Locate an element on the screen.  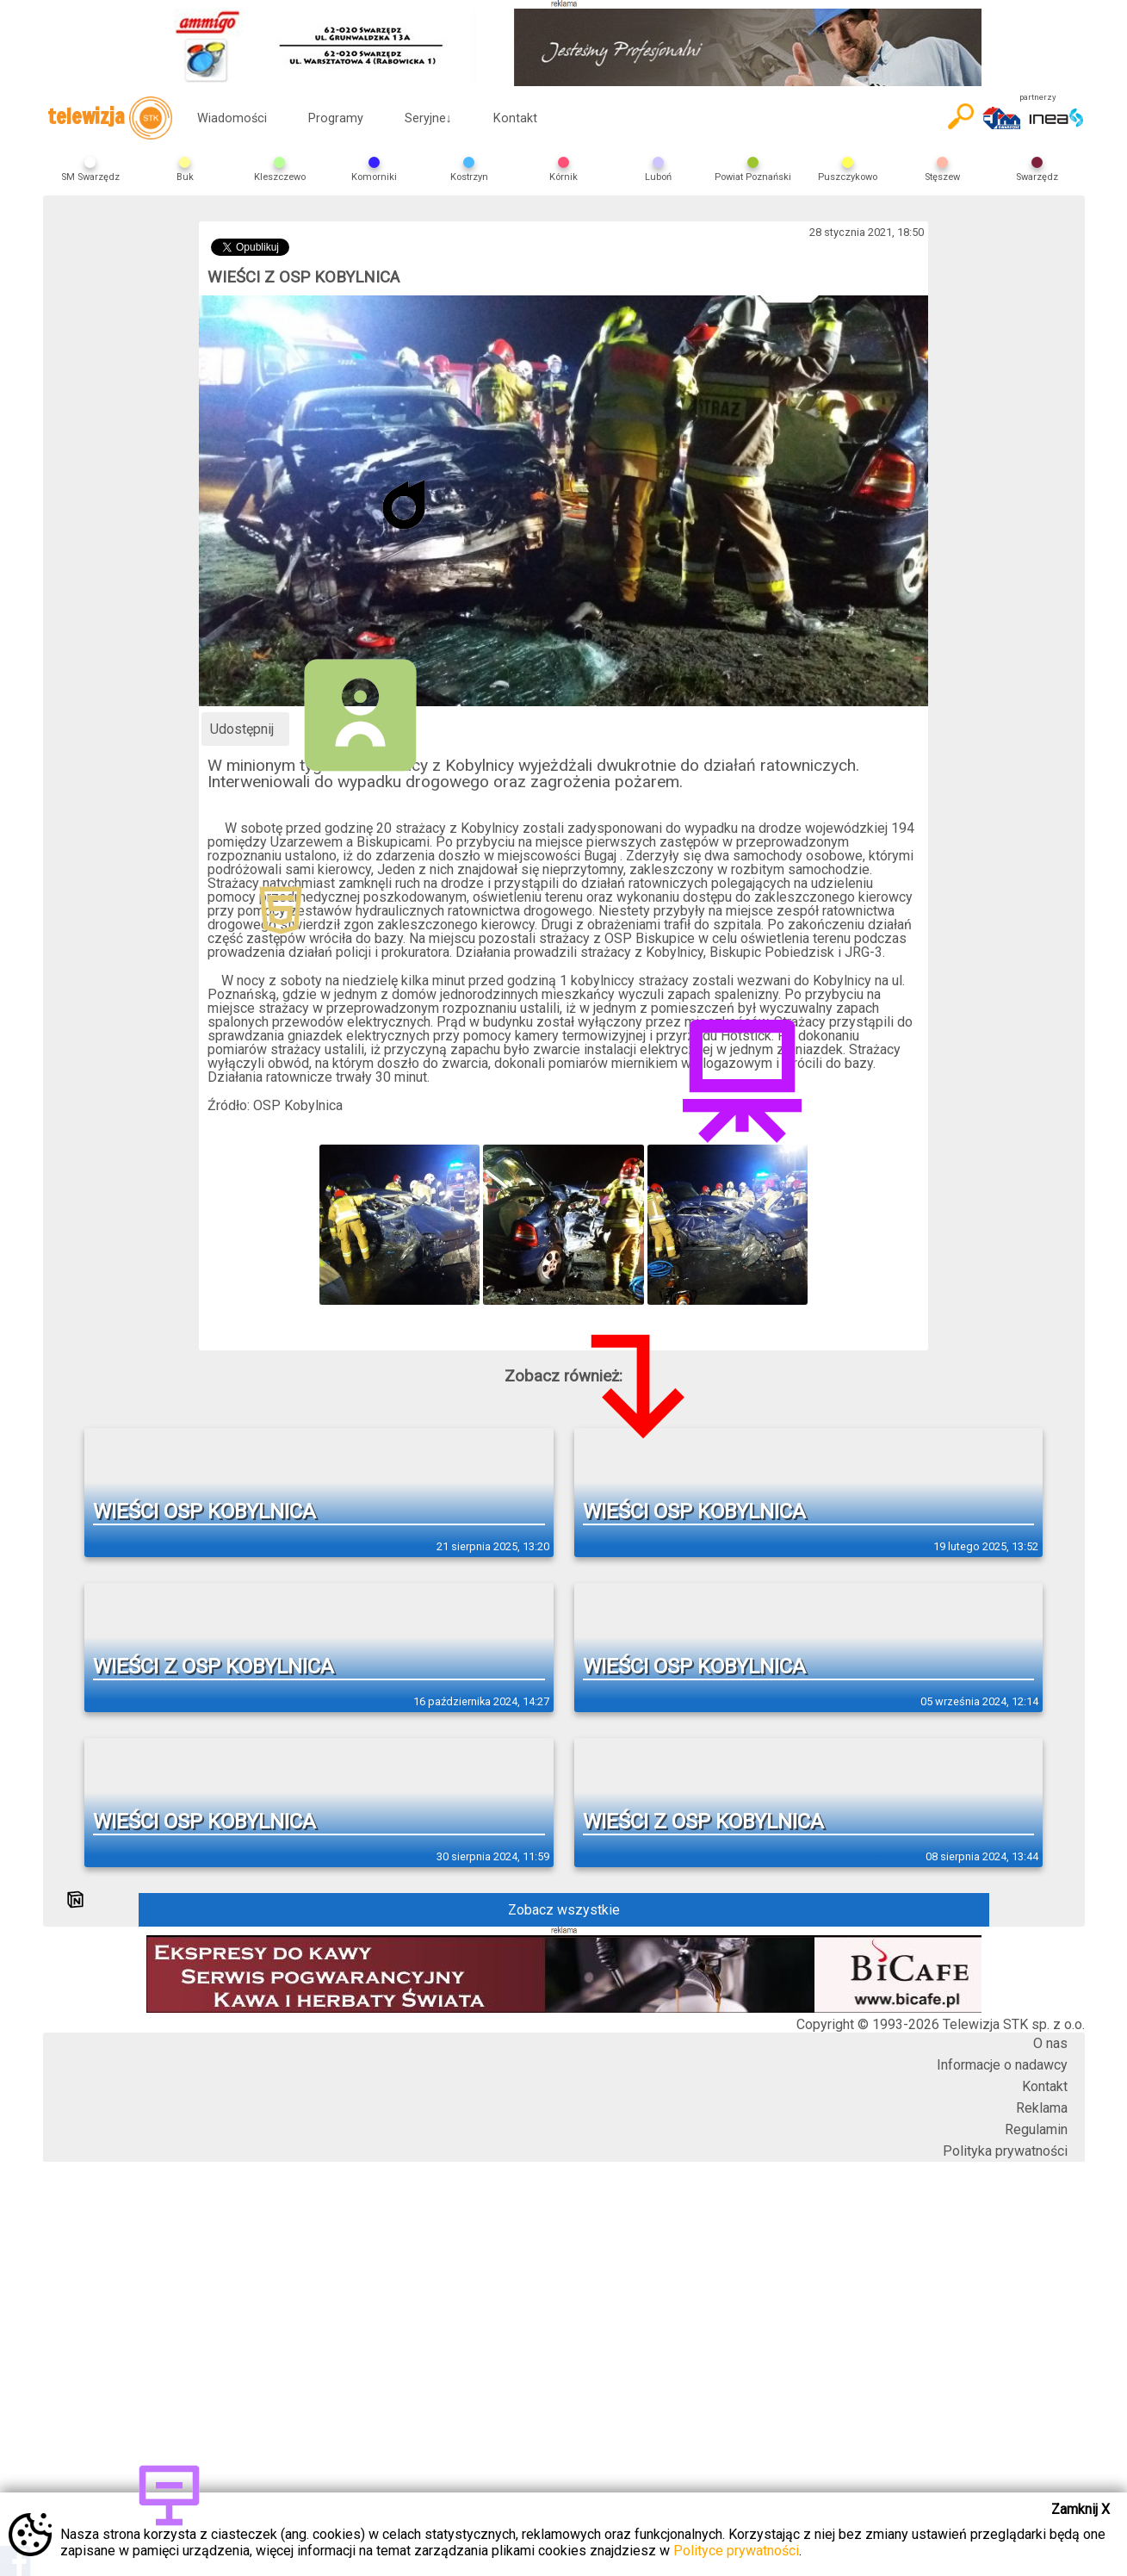
meteor or comet indicator for weather events is located at coordinates (404, 506).